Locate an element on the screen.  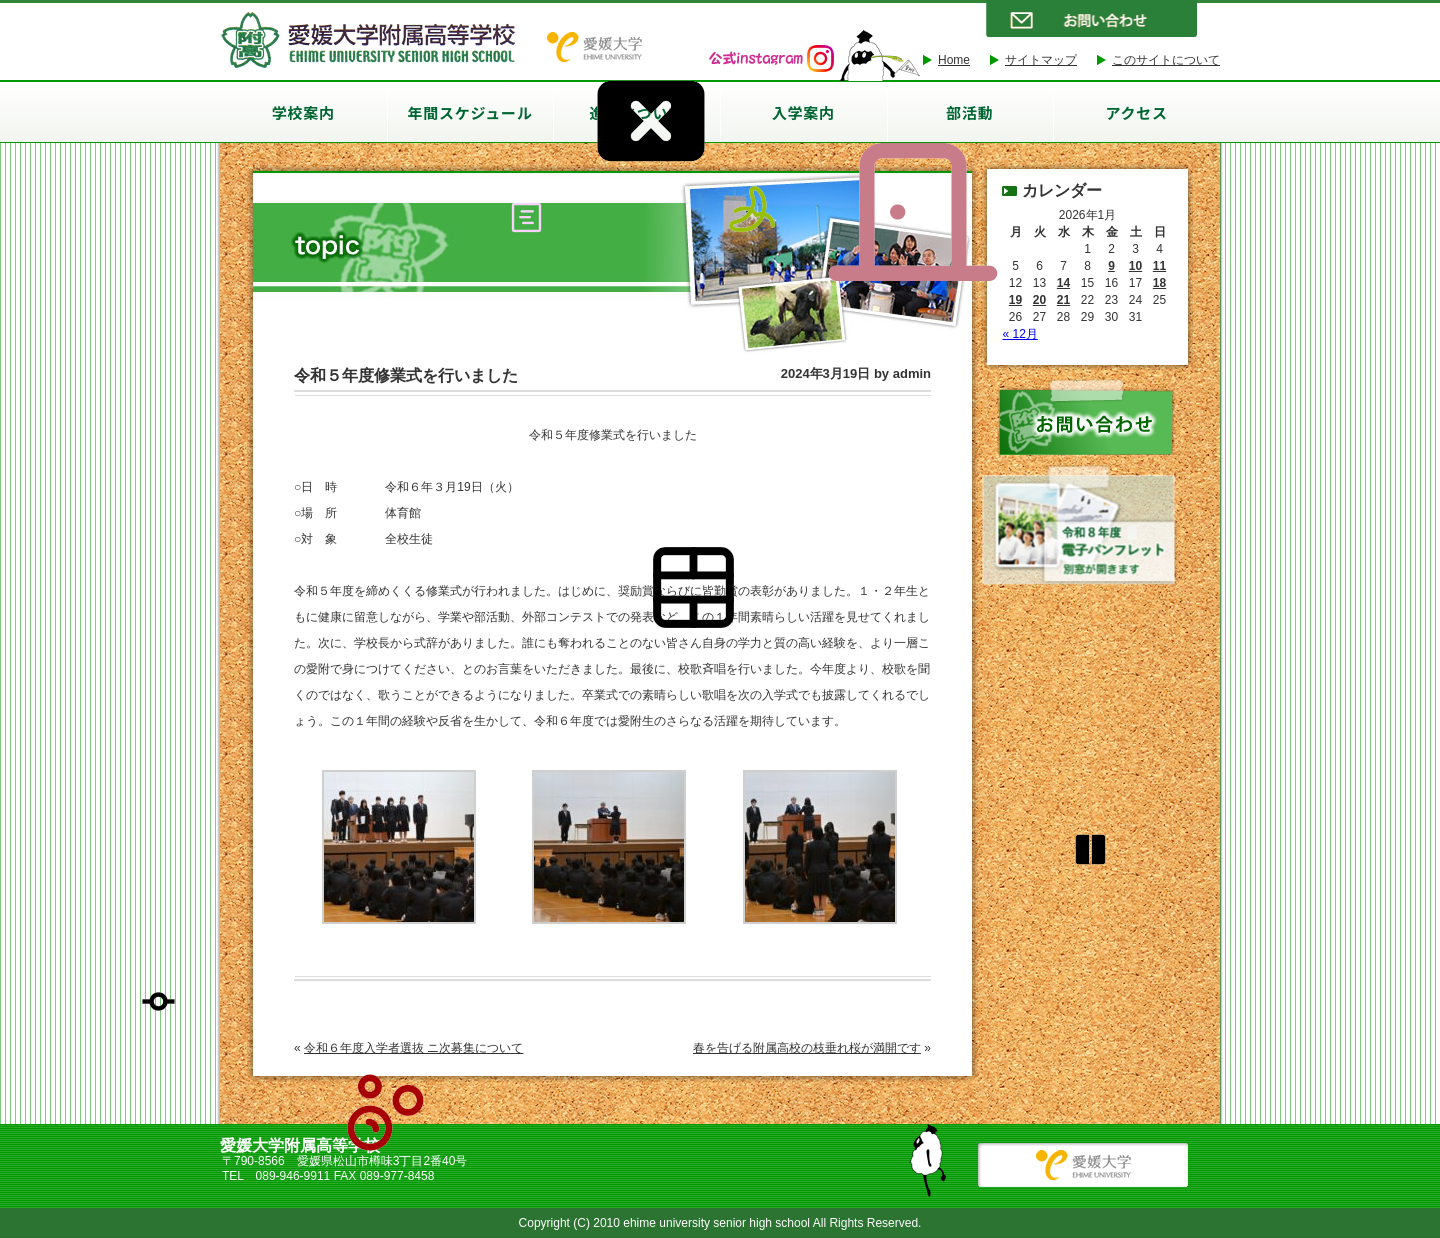
view project roadmap or timeline is located at coordinates (526, 217).